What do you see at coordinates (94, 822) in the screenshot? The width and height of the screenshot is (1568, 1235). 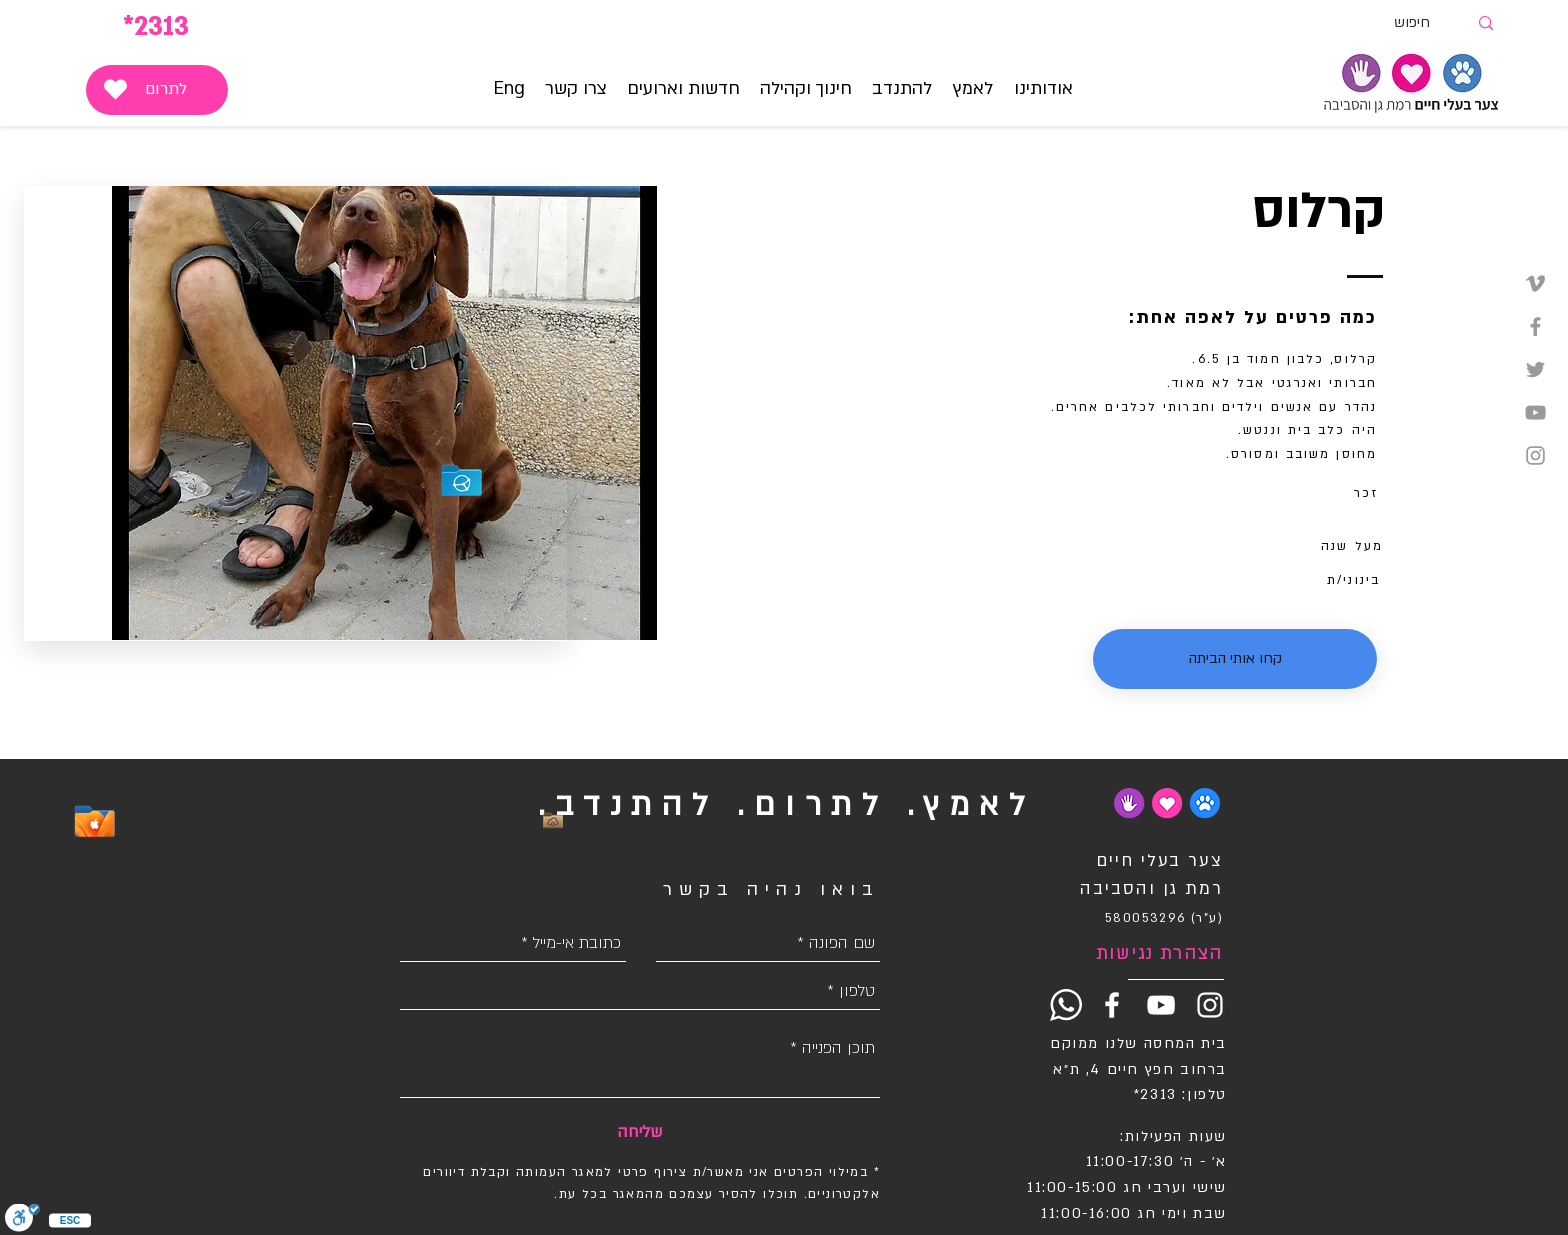 I see `open mac os ventura system folder` at bounding box center [94, 822].